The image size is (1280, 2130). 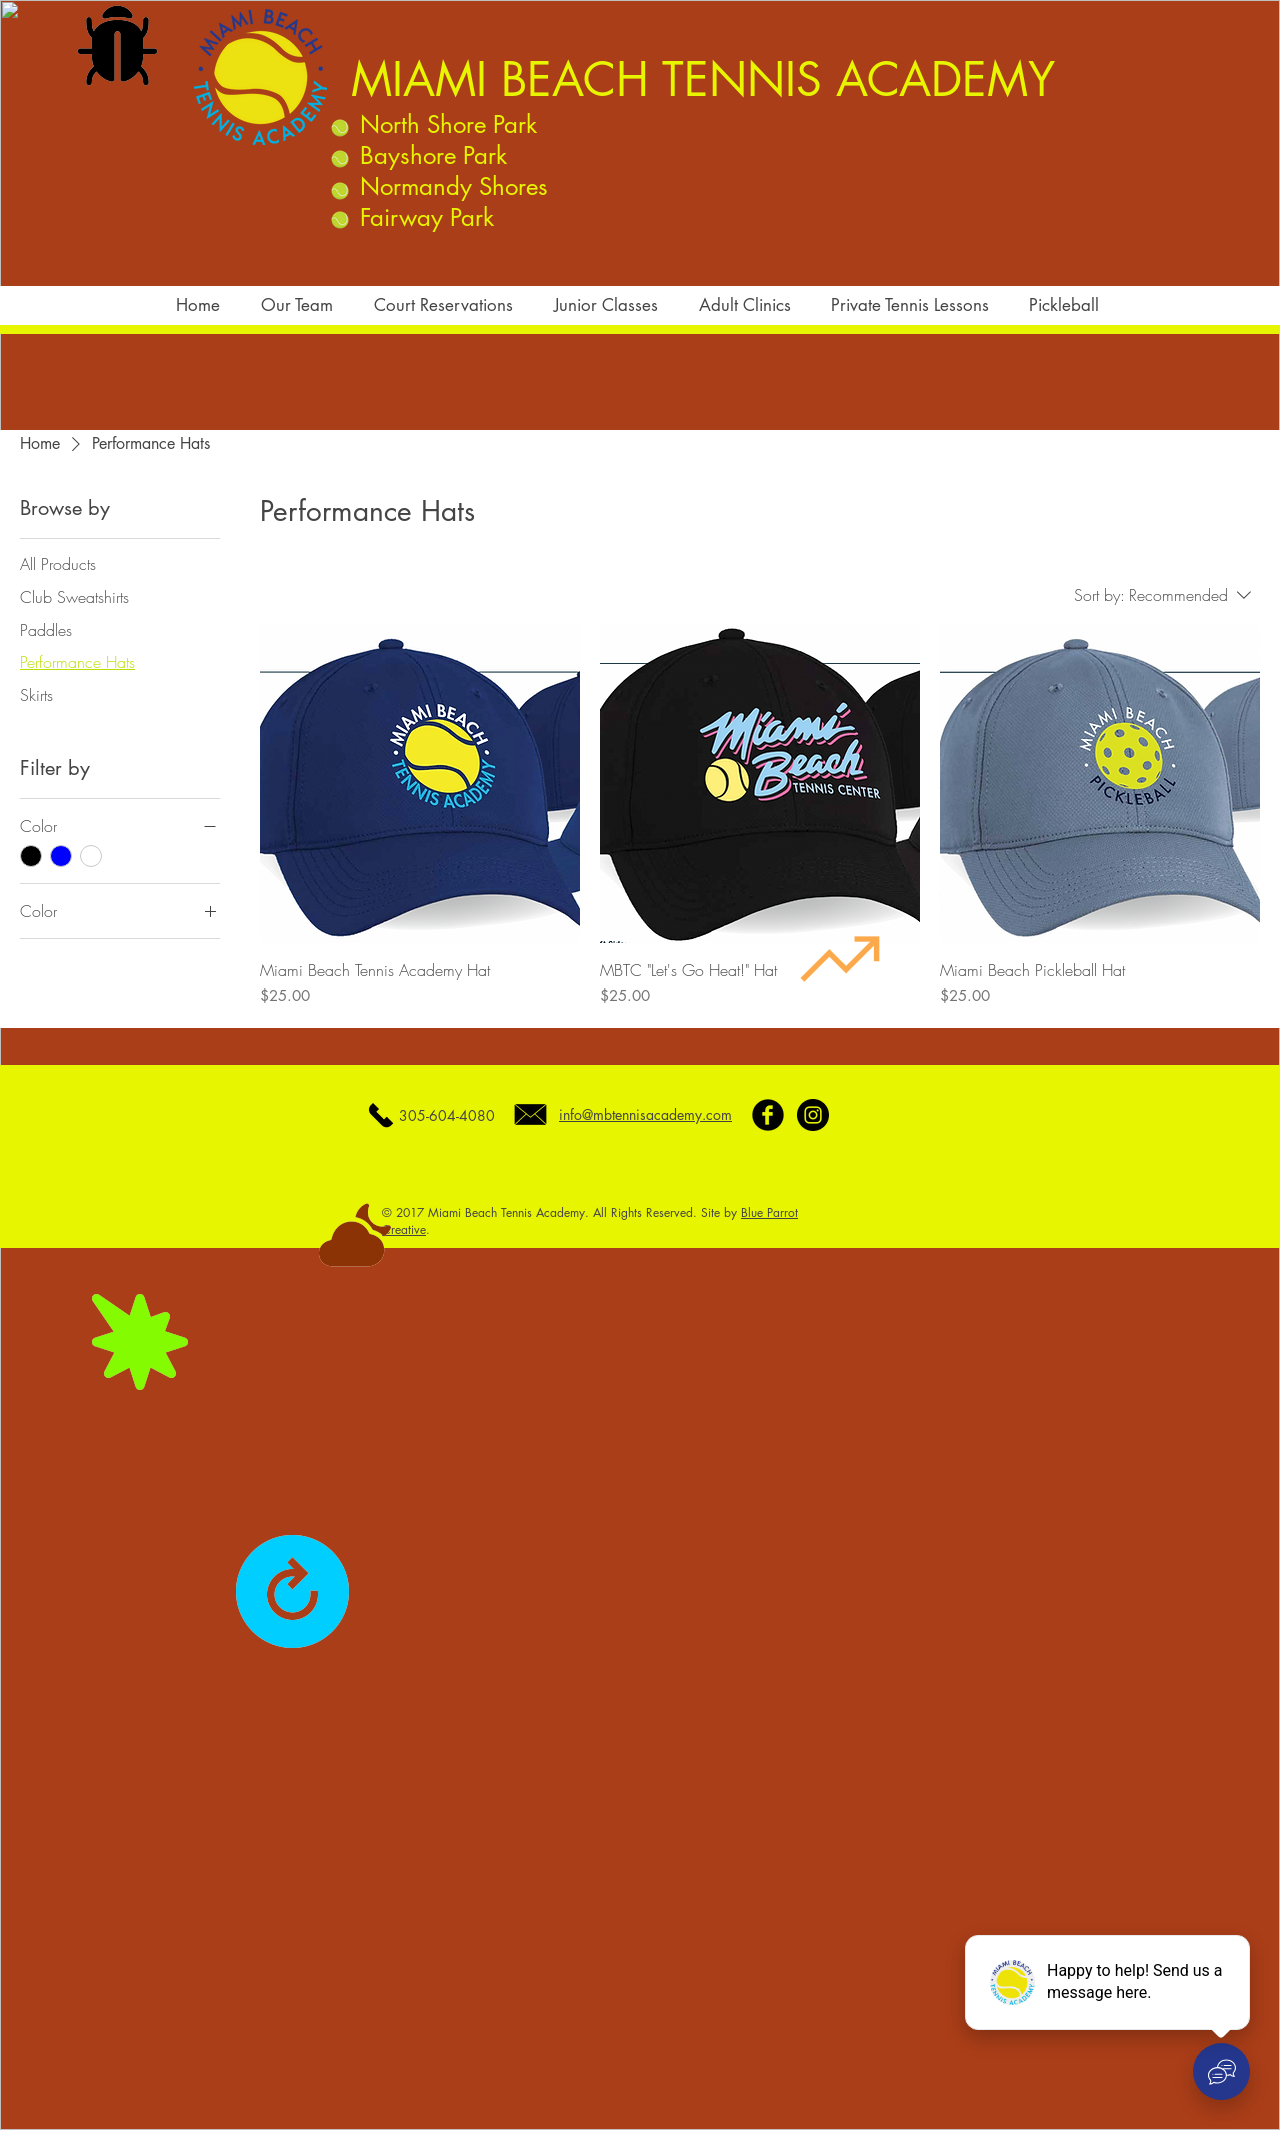 What do you see at coordinates (355, 1235) in the screenshot?
I see `indicates nighttime cloudy weather conditions` at bounding box center [355, 1235].